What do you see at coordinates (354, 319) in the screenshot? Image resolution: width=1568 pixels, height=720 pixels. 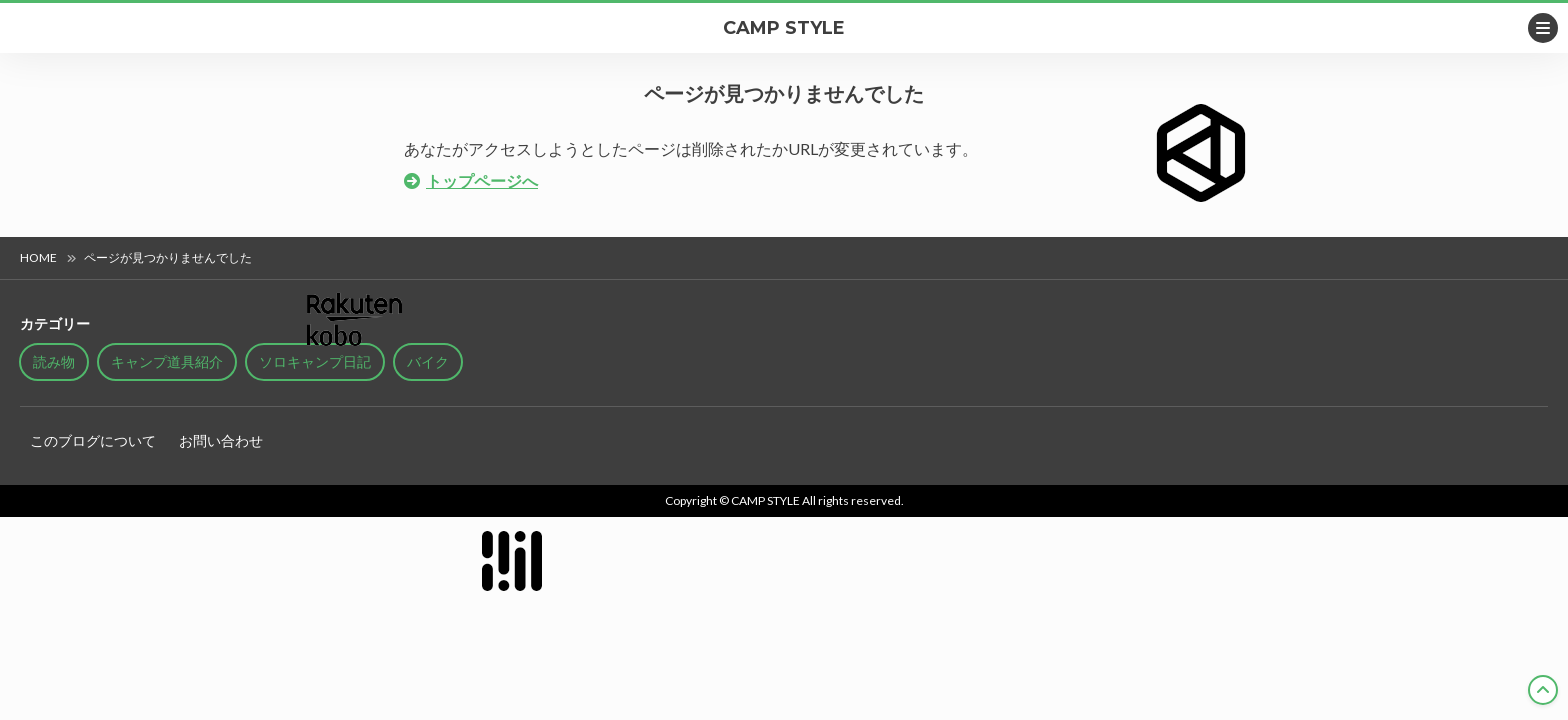 I see `open the Rakuten Kobo e-reader app` at bounding box center [354, 319].